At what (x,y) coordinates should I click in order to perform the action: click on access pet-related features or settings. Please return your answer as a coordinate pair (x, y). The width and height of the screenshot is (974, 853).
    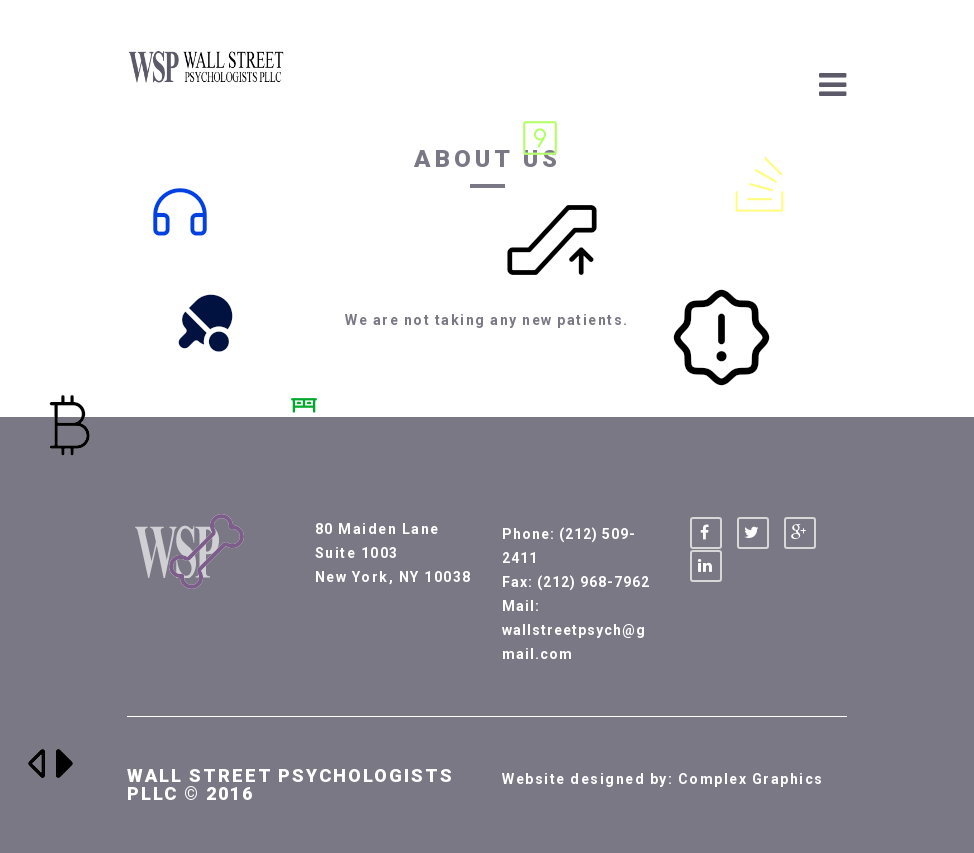
    Looking at the image, I should click on (206, 551).